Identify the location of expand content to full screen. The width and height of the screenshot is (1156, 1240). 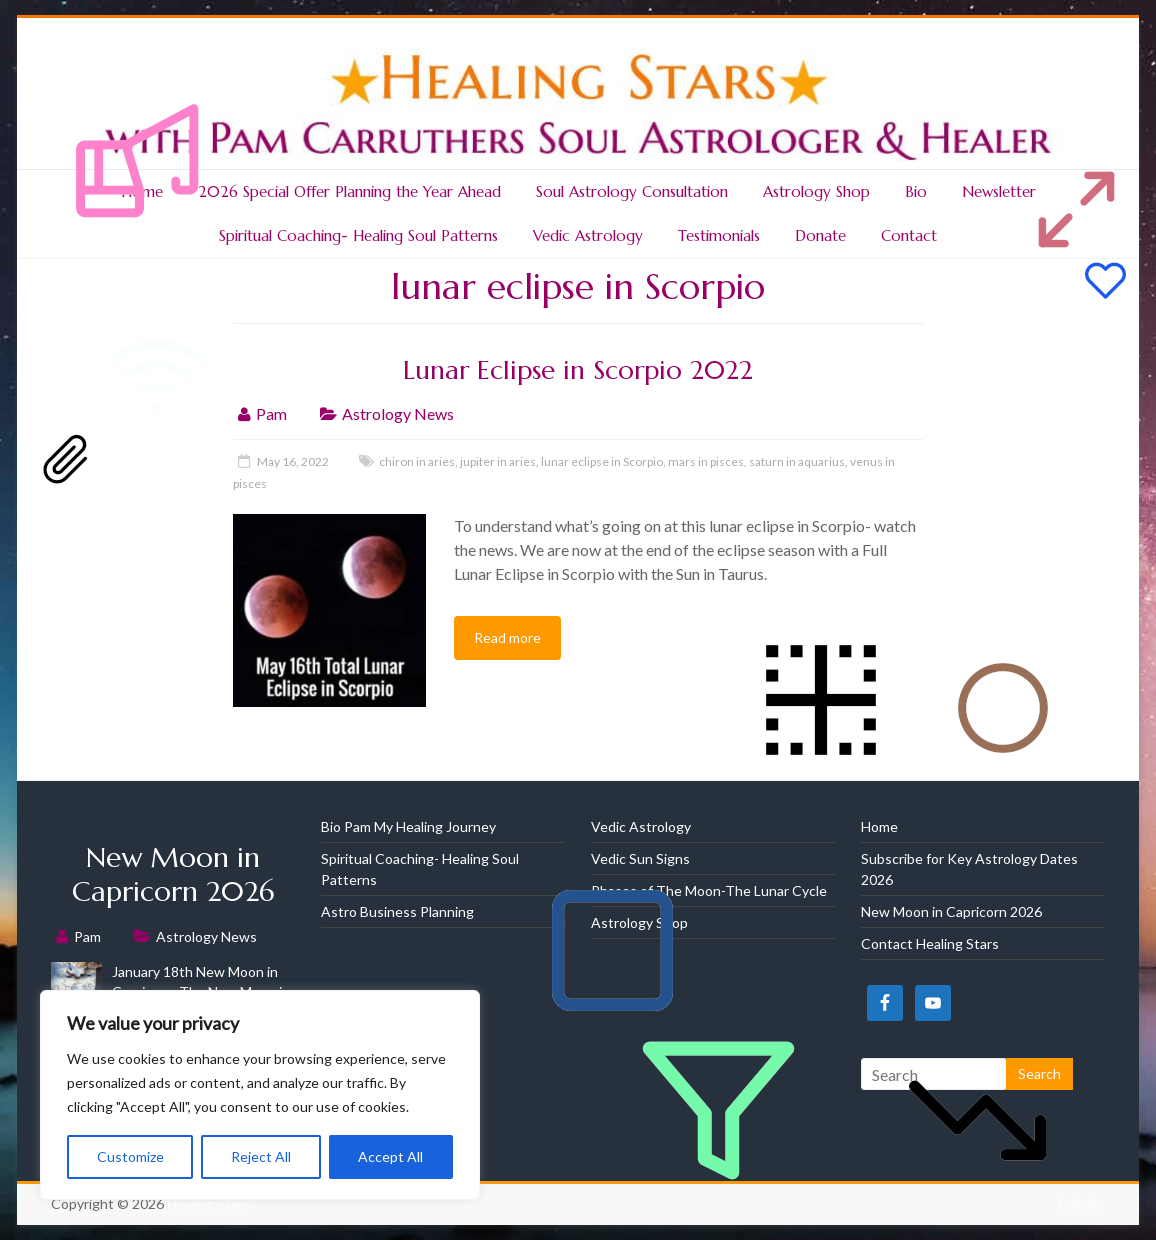
(1076, 209).